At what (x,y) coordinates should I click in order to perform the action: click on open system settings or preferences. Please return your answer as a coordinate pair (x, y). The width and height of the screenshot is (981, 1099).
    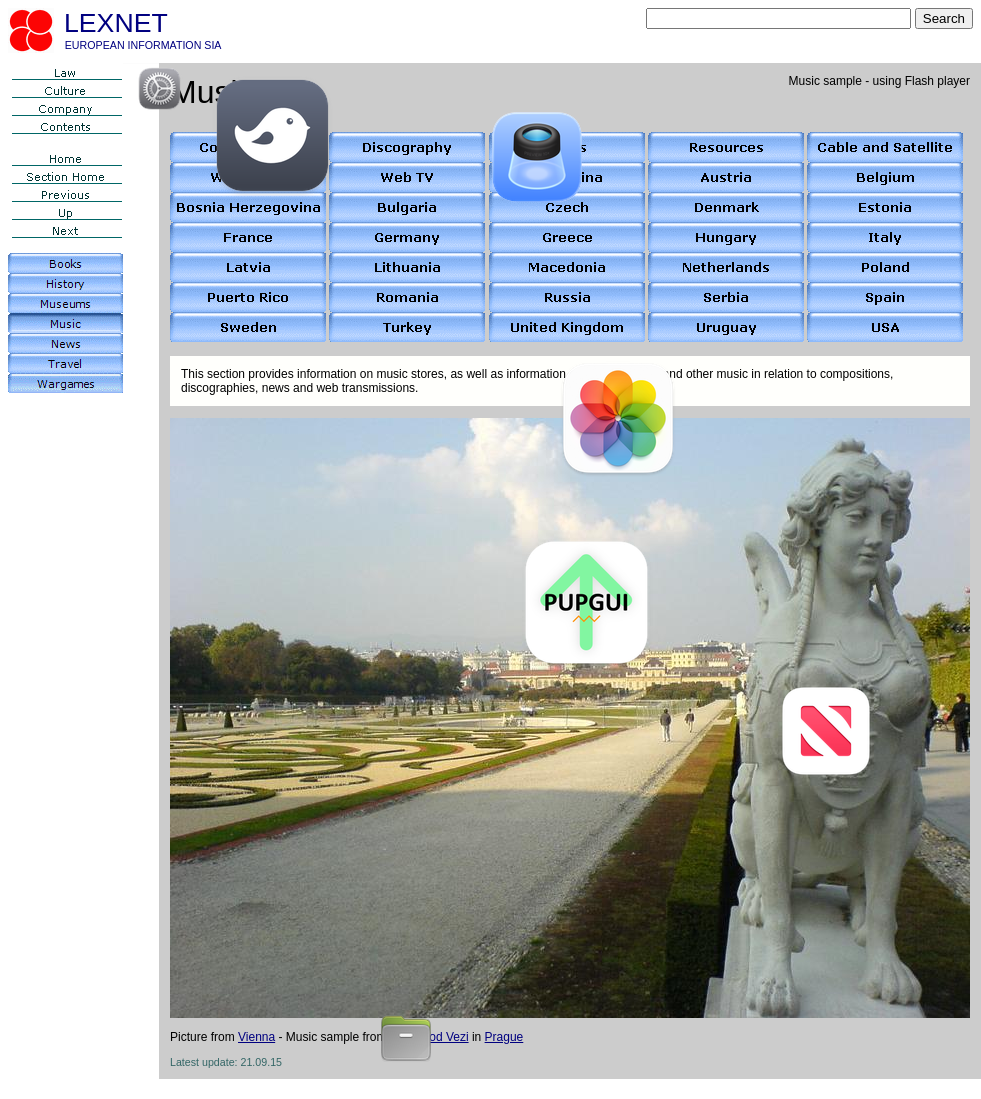
    Looking at the image, I should click on (159, 88).